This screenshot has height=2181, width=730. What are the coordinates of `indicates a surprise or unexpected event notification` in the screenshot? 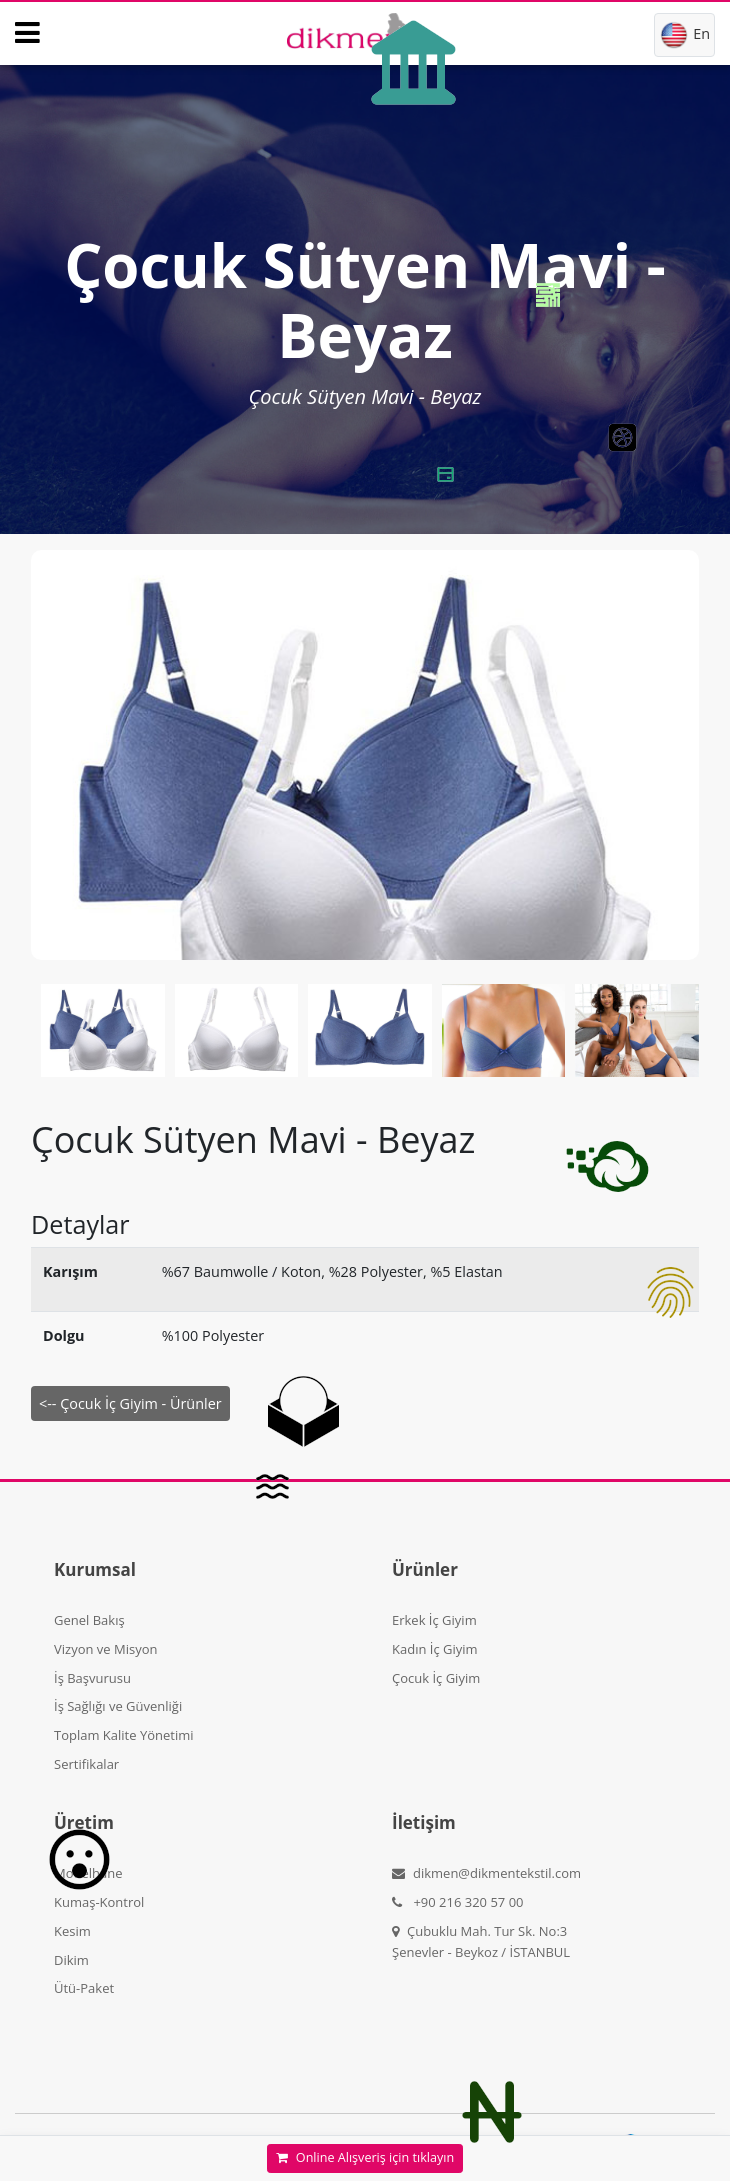 It's located at (79, 1859).